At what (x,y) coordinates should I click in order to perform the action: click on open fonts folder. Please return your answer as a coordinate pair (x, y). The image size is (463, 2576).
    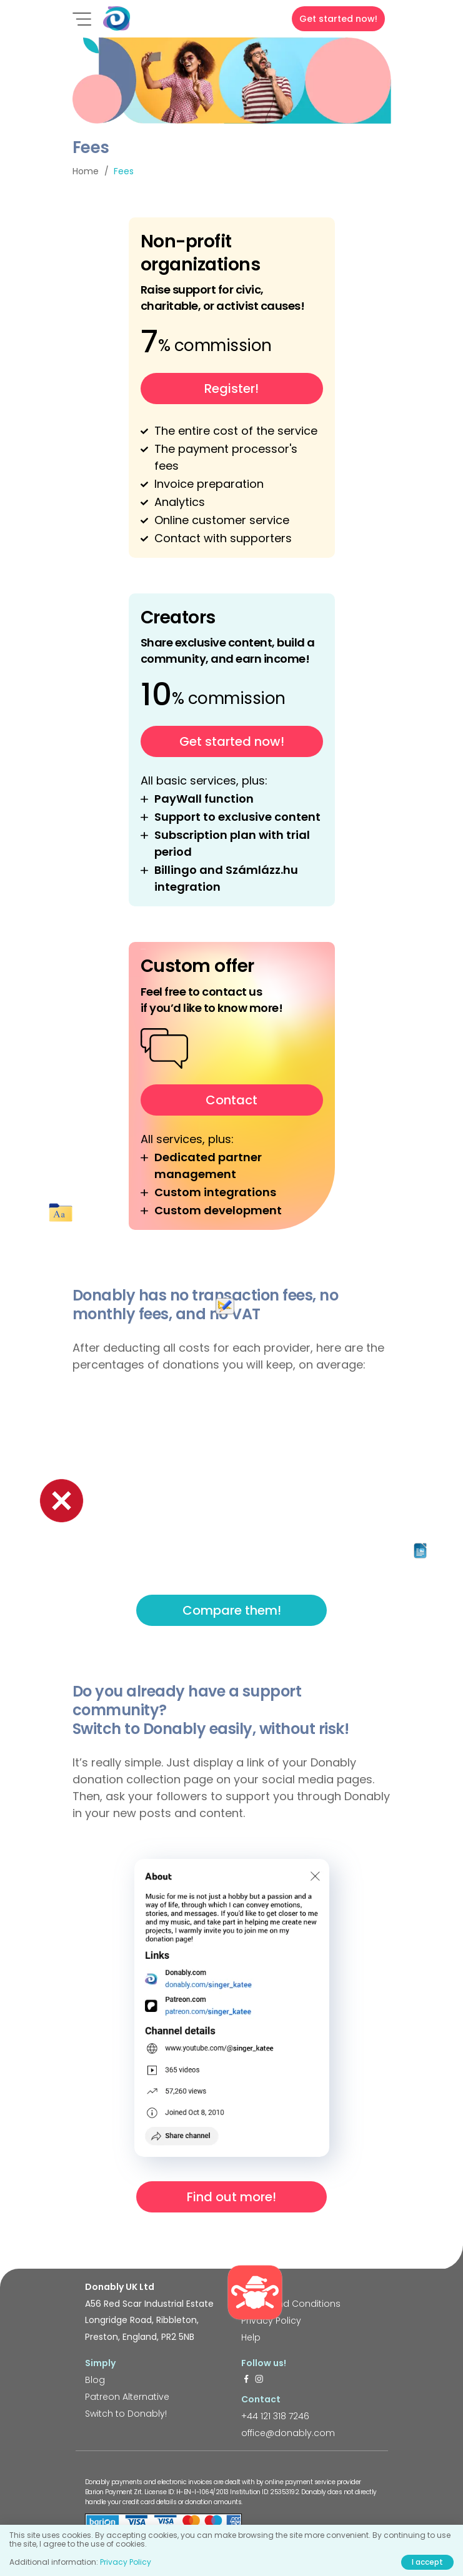
    Looking at the image, I should click on (61, 1213).